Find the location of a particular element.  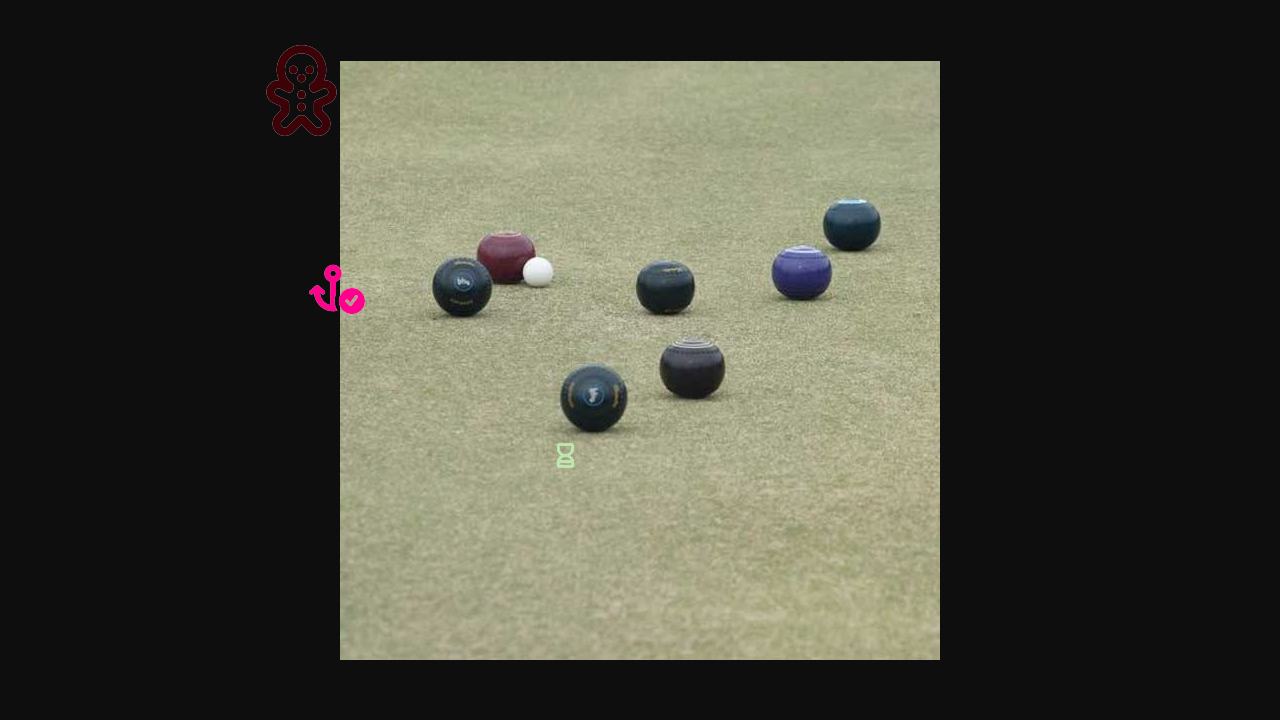

access holiday or seasonal content is located at coordinates (301, 90).